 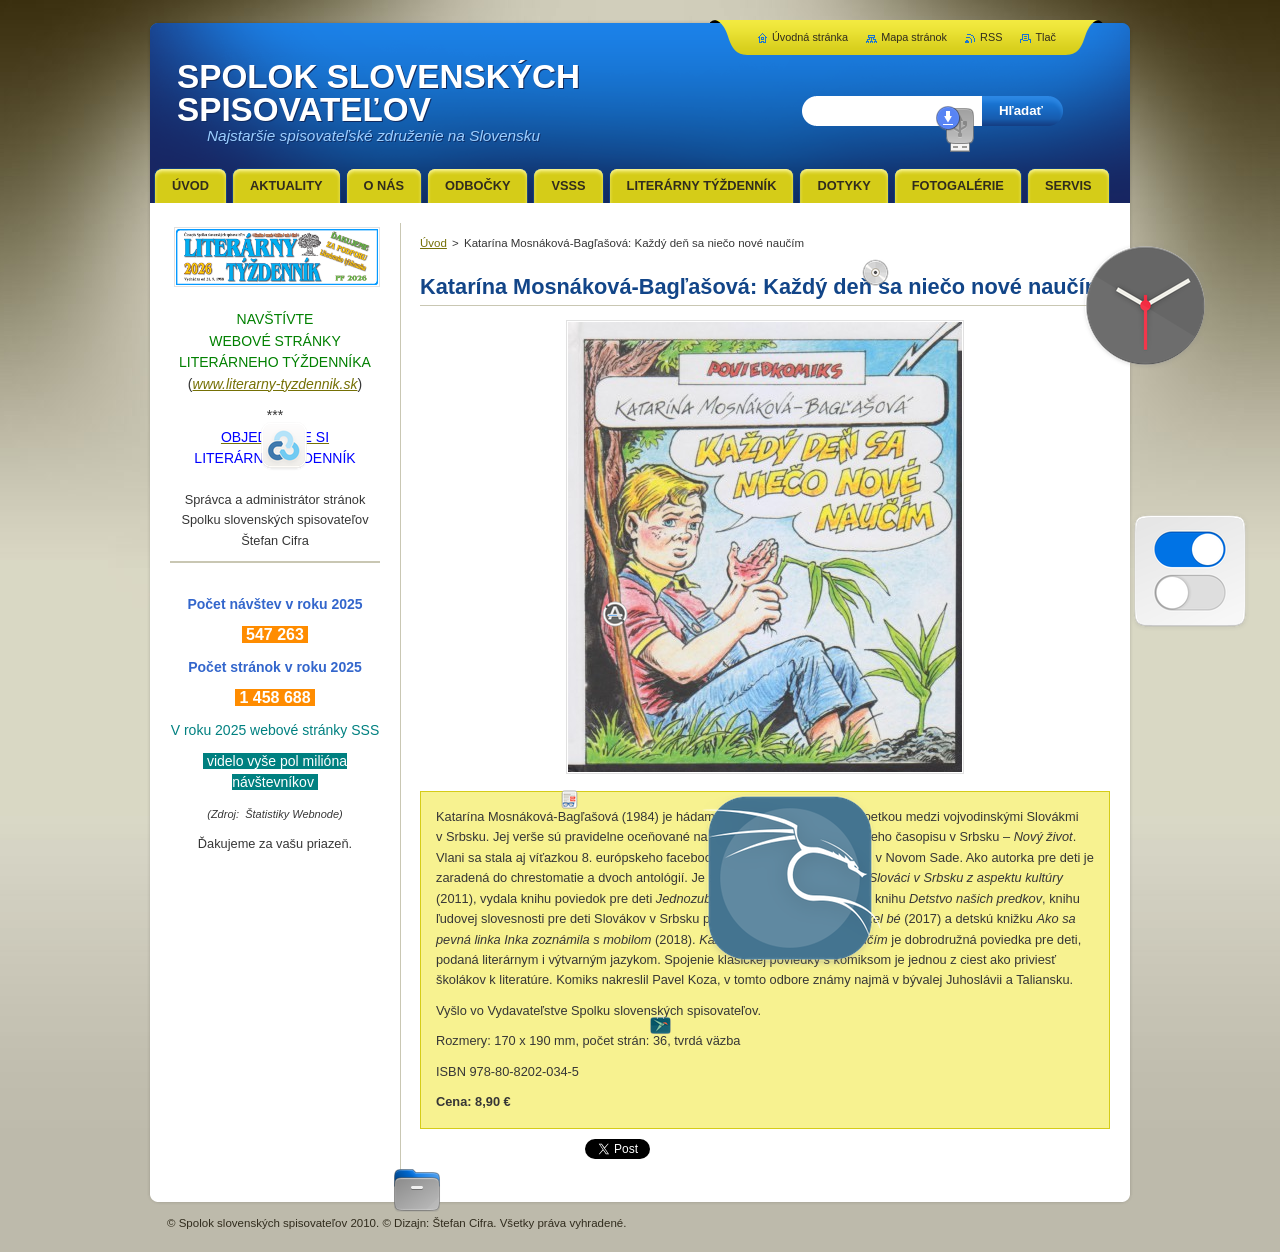 I want to click on open unity tweak tool settings, so click(x=1190, y=571).